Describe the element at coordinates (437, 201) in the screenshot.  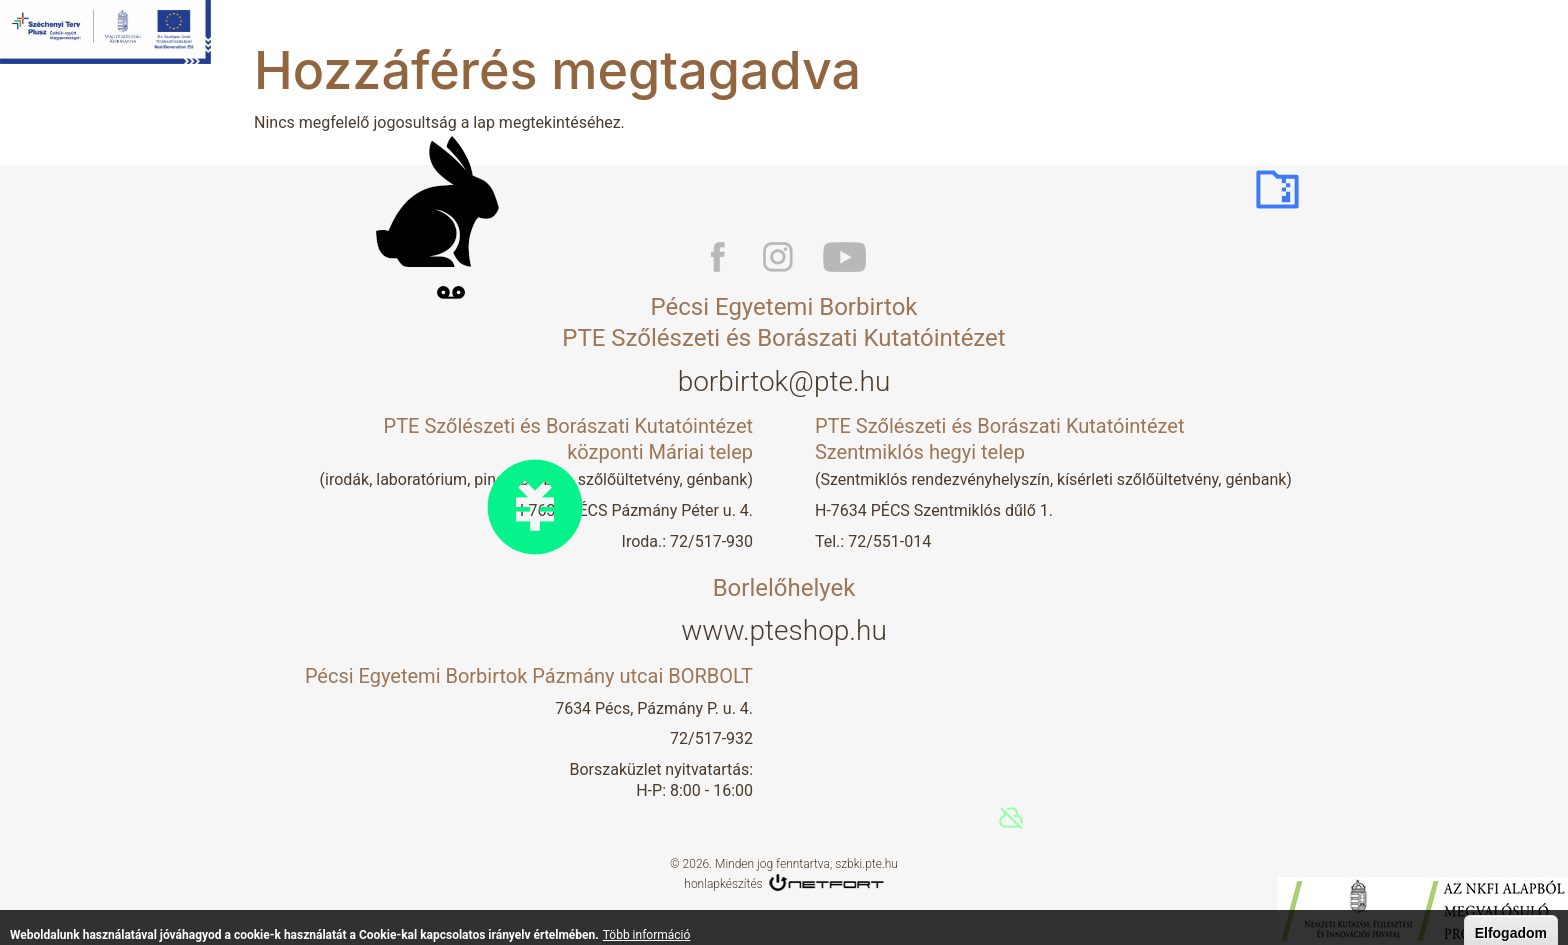
I see `vowpal wabbit machine learning library logo` at that location.